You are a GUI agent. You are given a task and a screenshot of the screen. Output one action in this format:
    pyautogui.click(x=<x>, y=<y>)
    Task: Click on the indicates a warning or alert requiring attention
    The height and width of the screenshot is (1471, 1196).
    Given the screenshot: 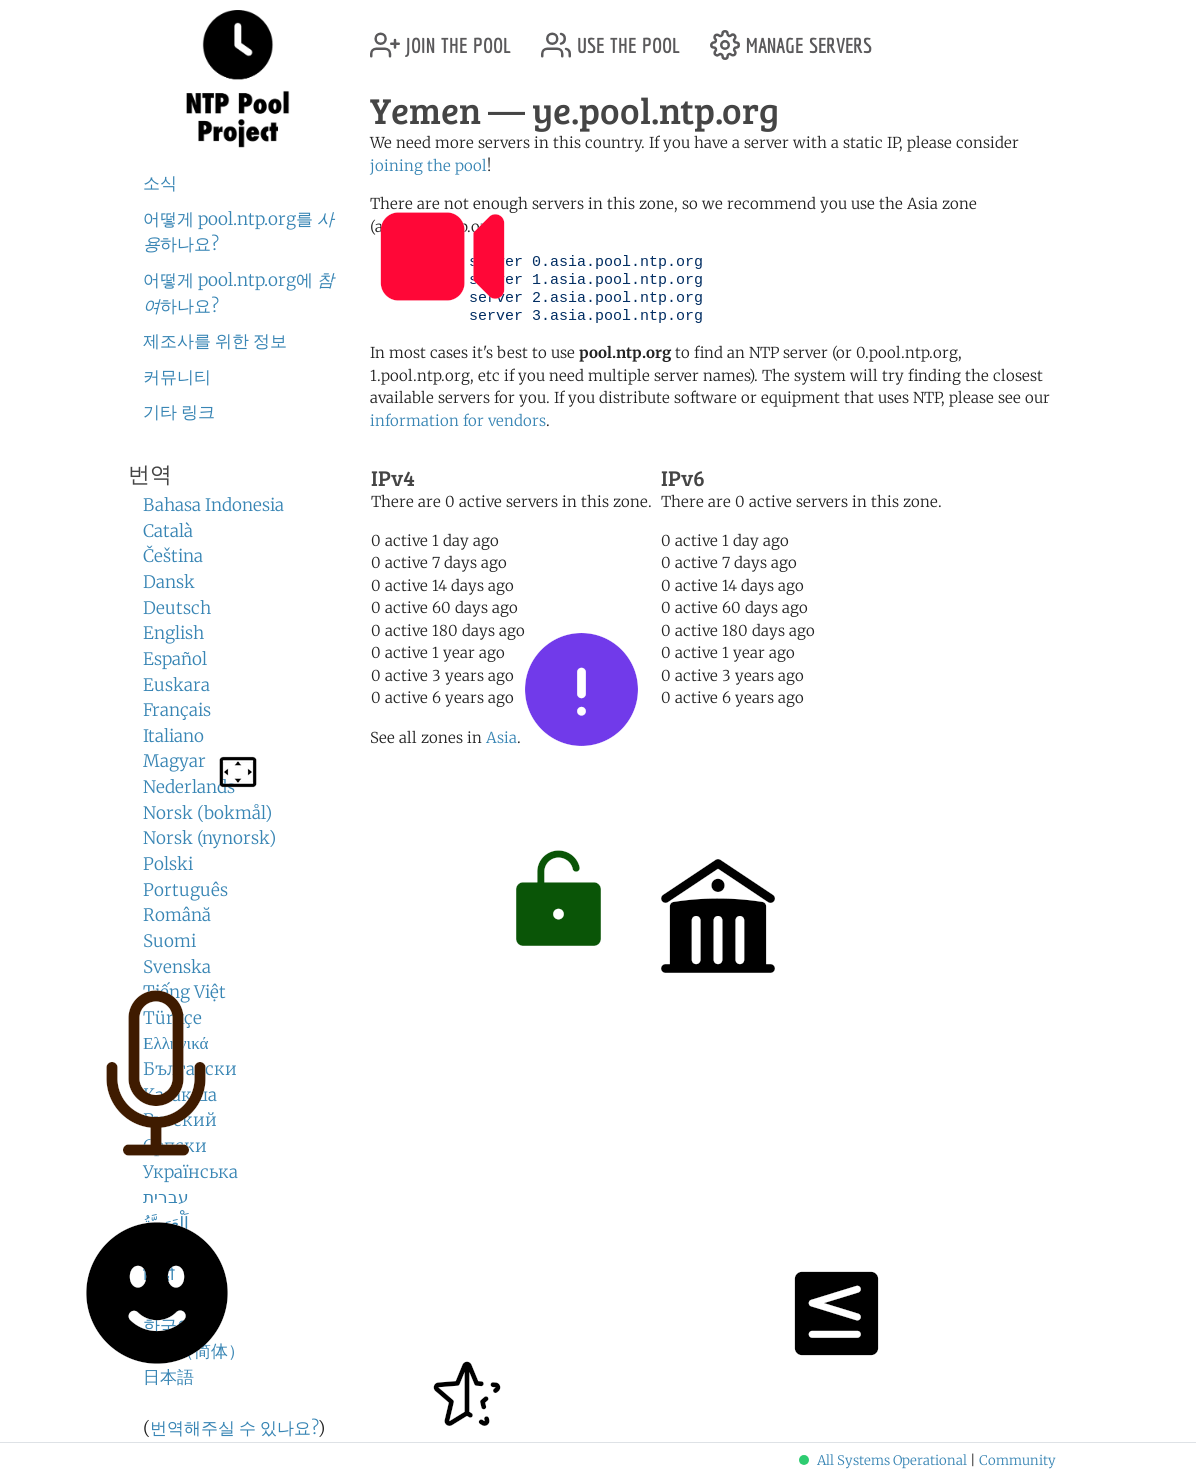 What is the action you would take?
    pyautogui.click(x=581, y=689)
    